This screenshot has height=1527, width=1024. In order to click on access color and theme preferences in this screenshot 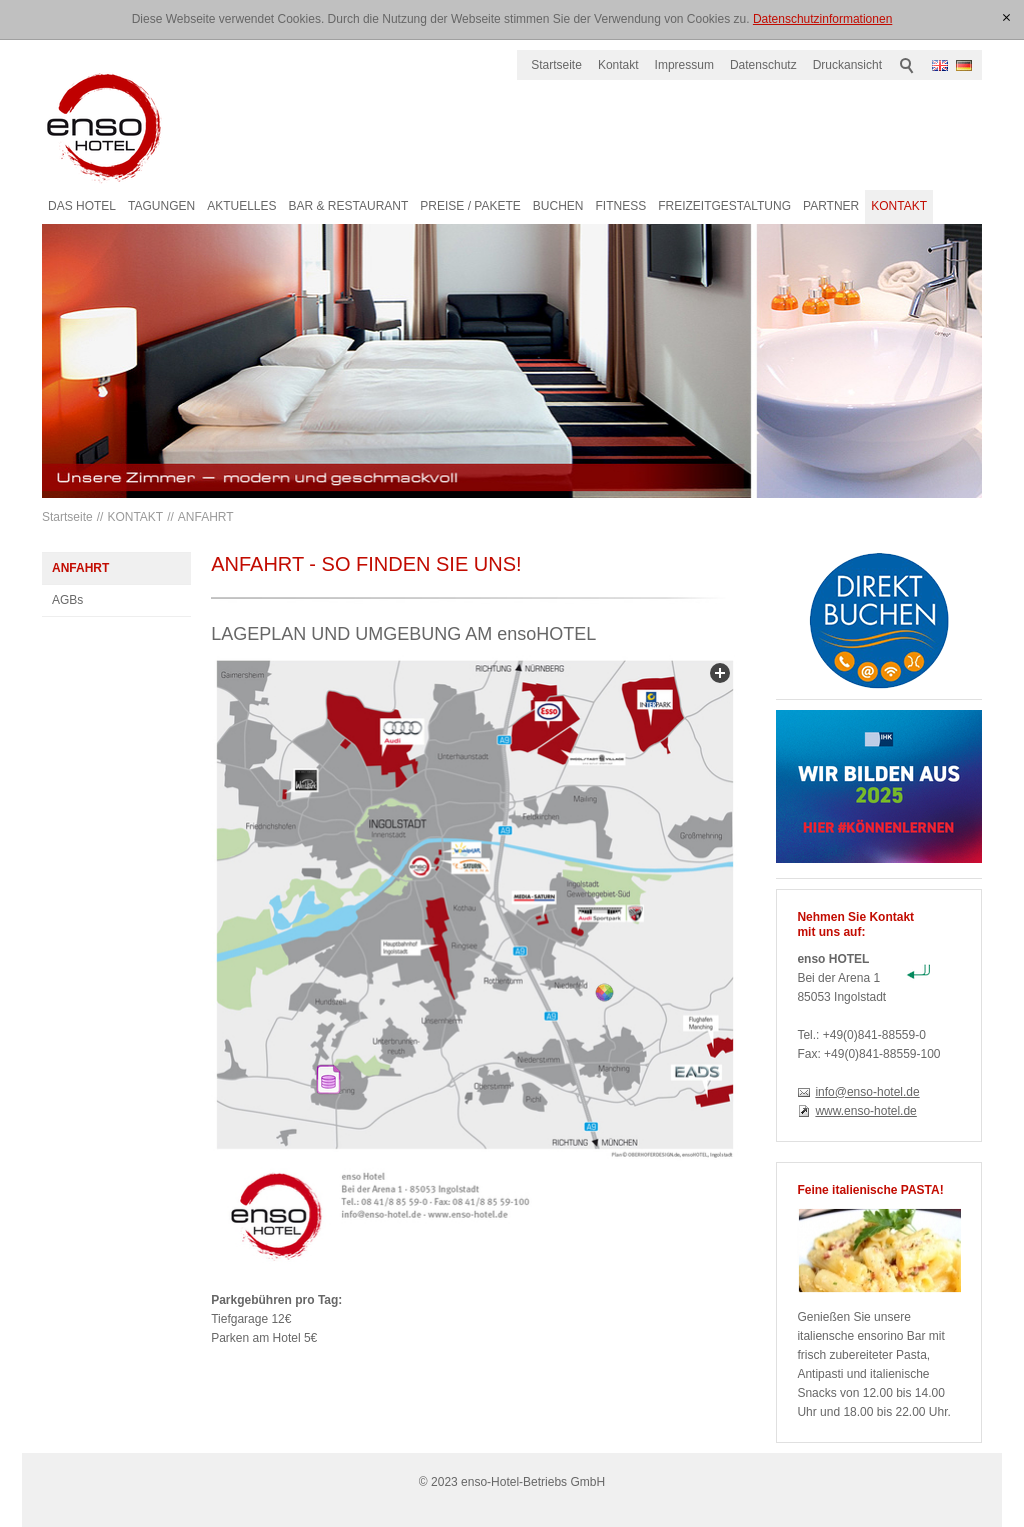, I will do `click(604, 992)`.